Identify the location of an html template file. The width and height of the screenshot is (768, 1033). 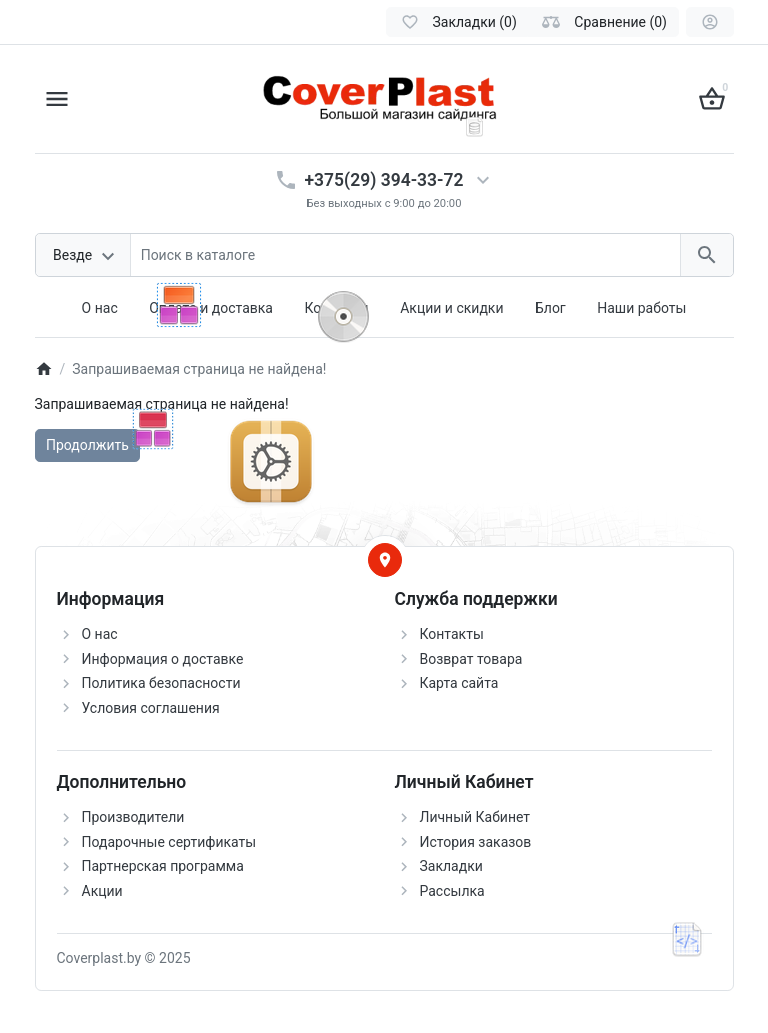
(687, 939).